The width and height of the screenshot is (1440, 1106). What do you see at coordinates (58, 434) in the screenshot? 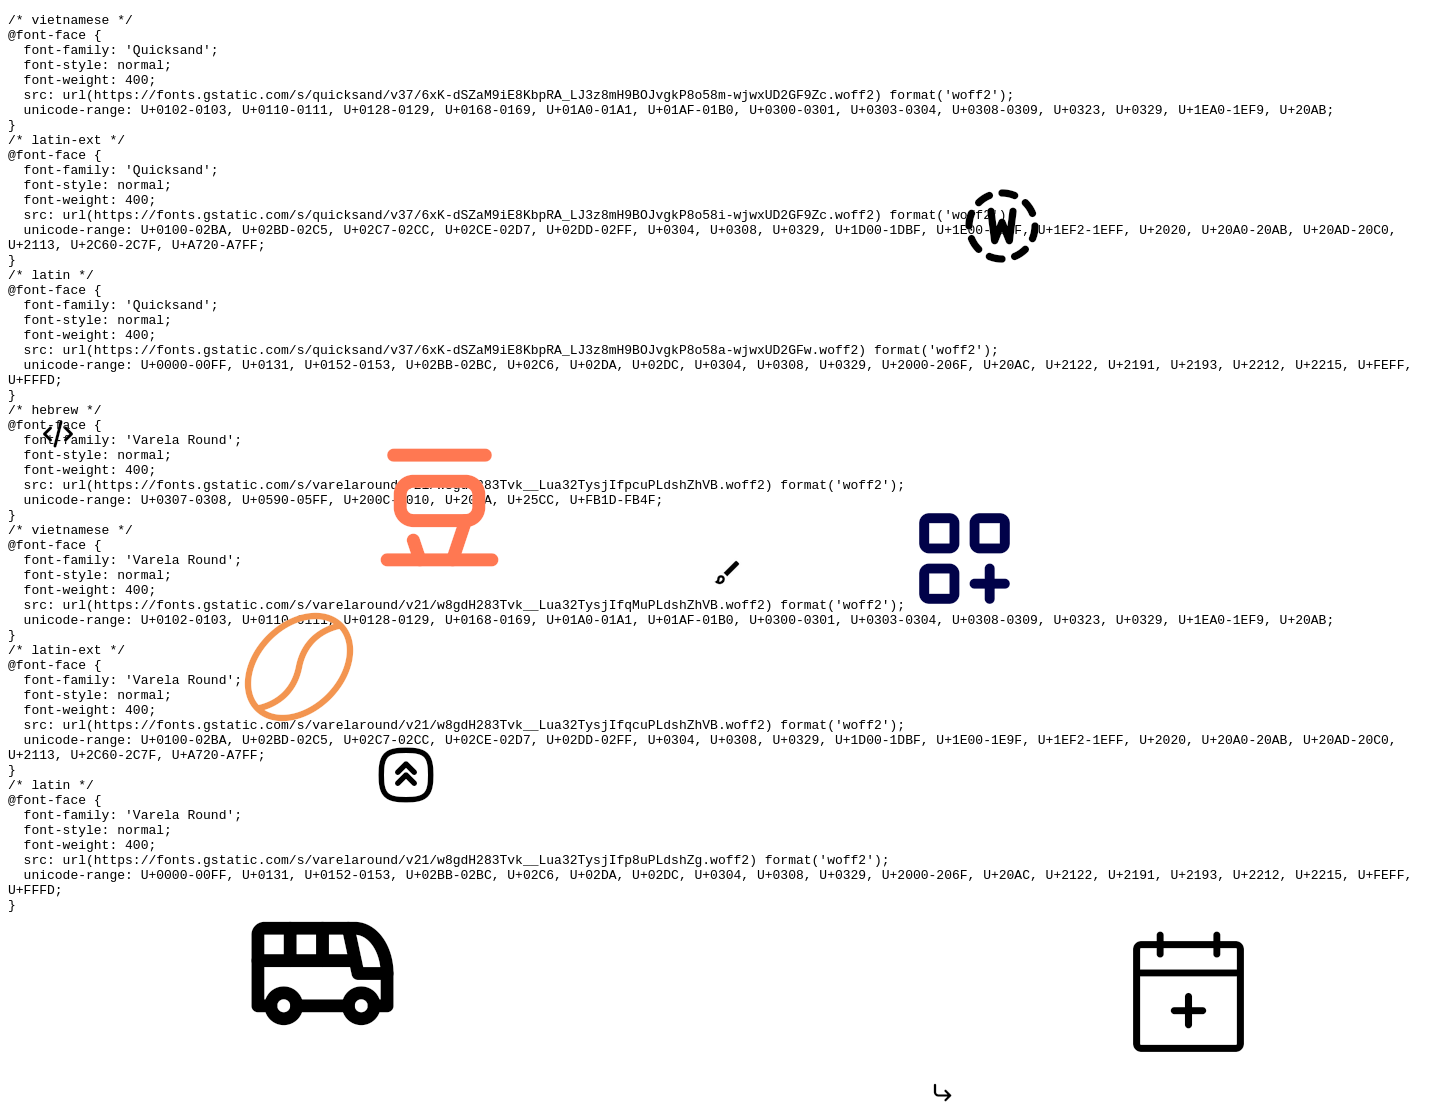
I see `view or edit source code` at bounding box center [58, 434].